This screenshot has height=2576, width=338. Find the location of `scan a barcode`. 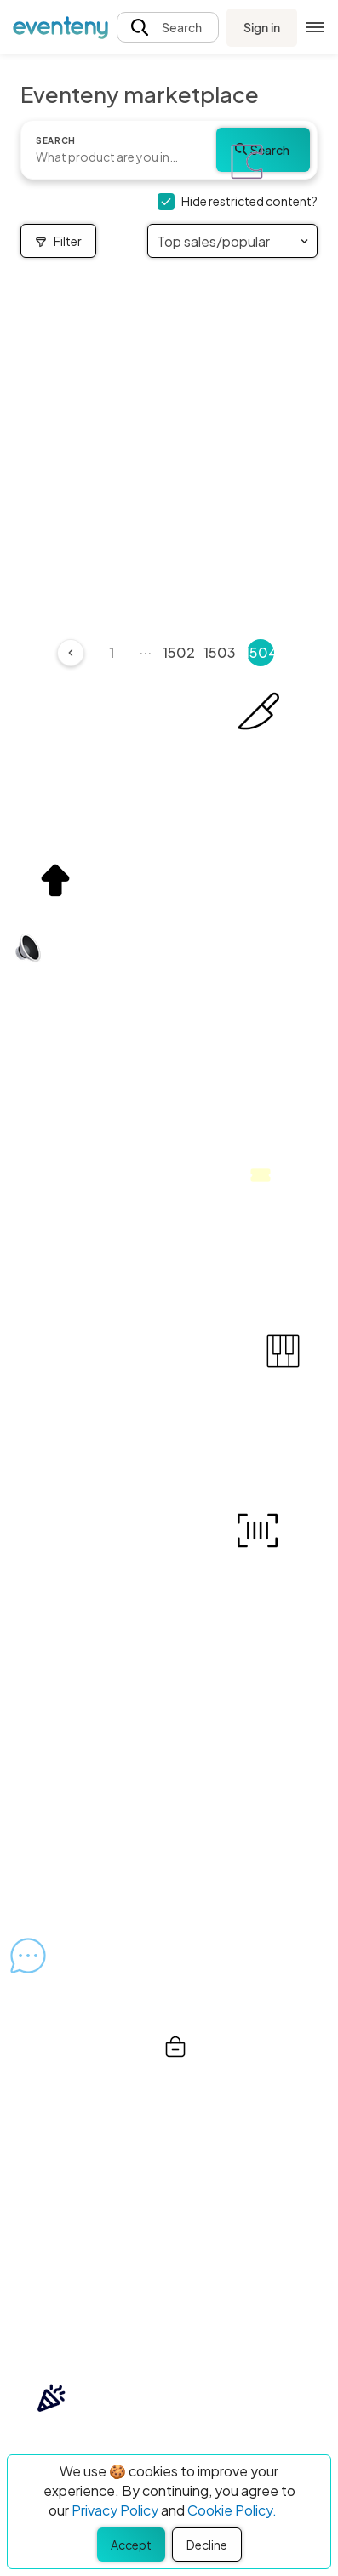

scan a barcode is located at coordinates (257, 1530).